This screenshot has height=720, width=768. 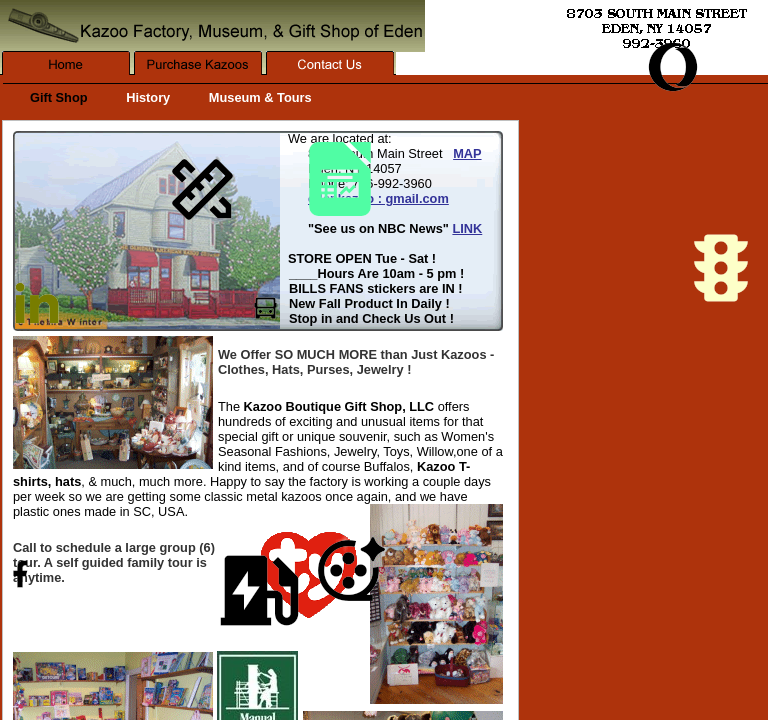 I want to click on access design tools, so click(x=202, y=189).